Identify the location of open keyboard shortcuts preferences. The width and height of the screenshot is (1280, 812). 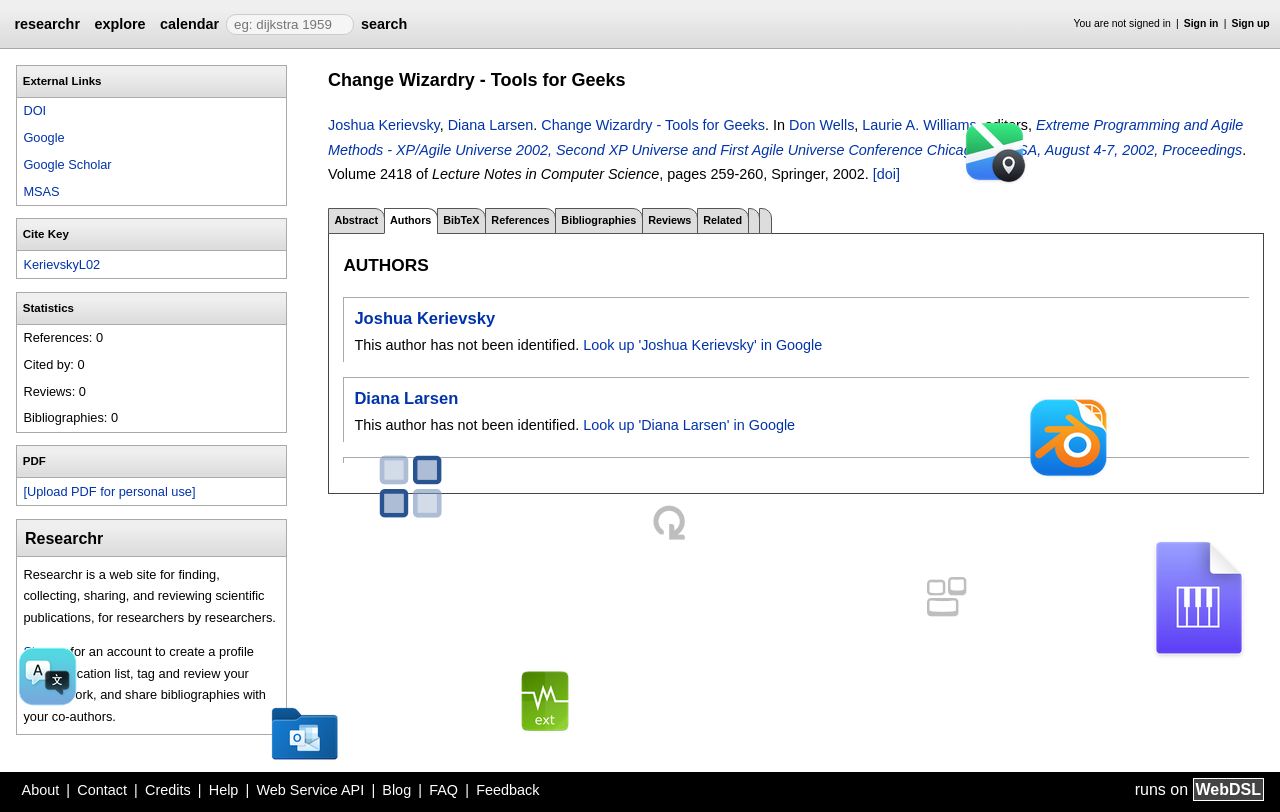
(948, 598).